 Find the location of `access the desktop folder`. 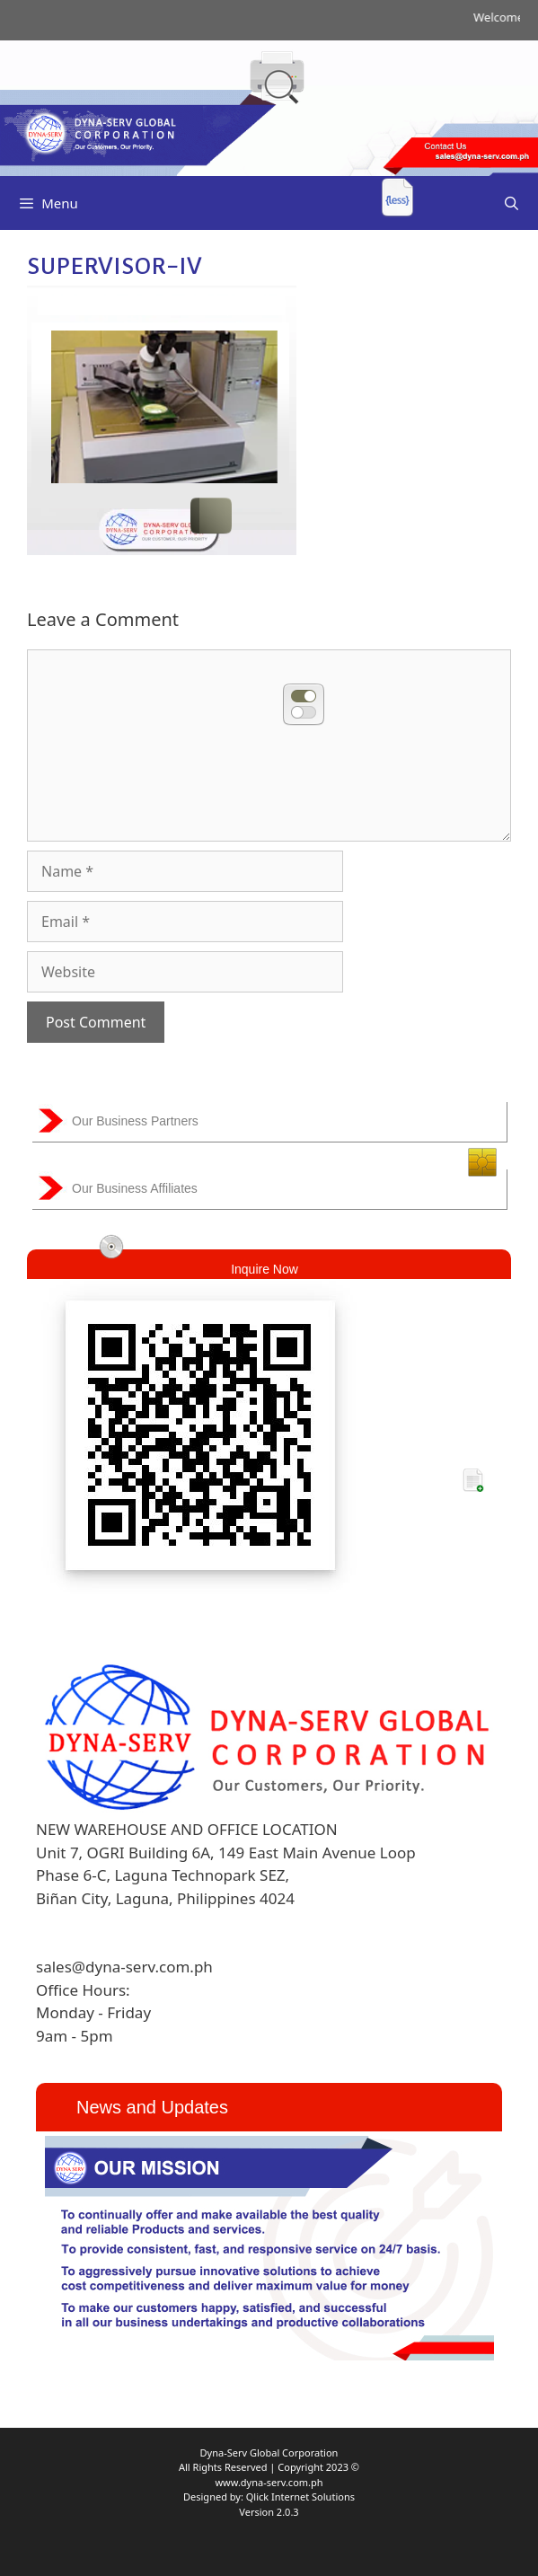

access the desktop folder is located at coordinates (211, 515).